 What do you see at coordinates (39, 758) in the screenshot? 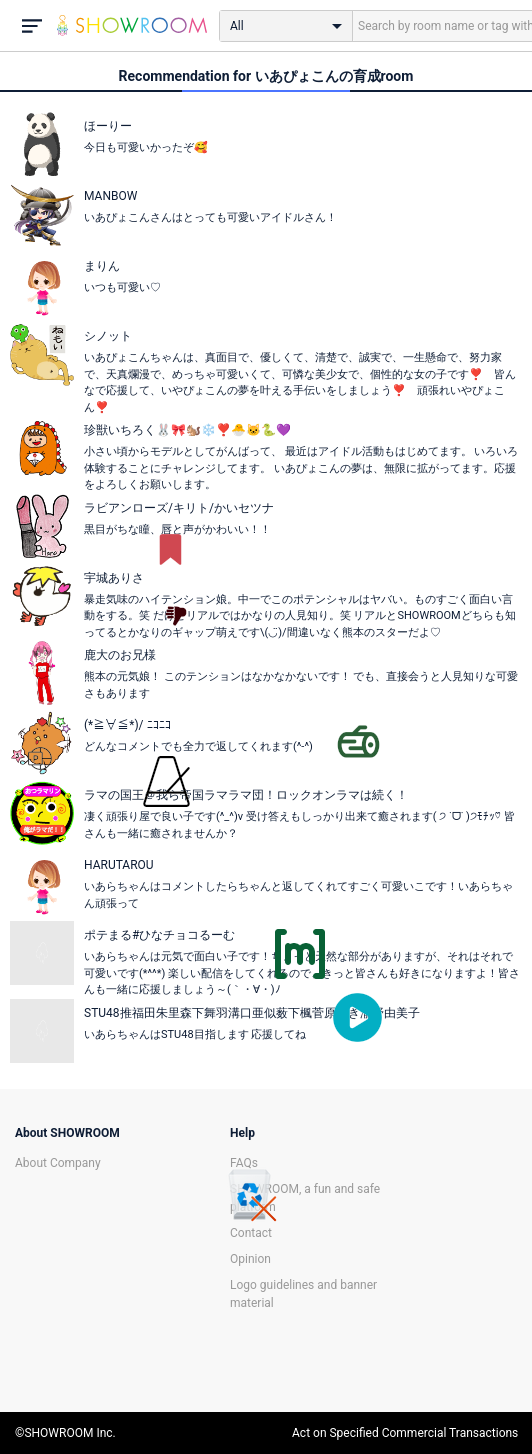
I see `open Microsoft PowerPoint` at bounding box center [39, 758].